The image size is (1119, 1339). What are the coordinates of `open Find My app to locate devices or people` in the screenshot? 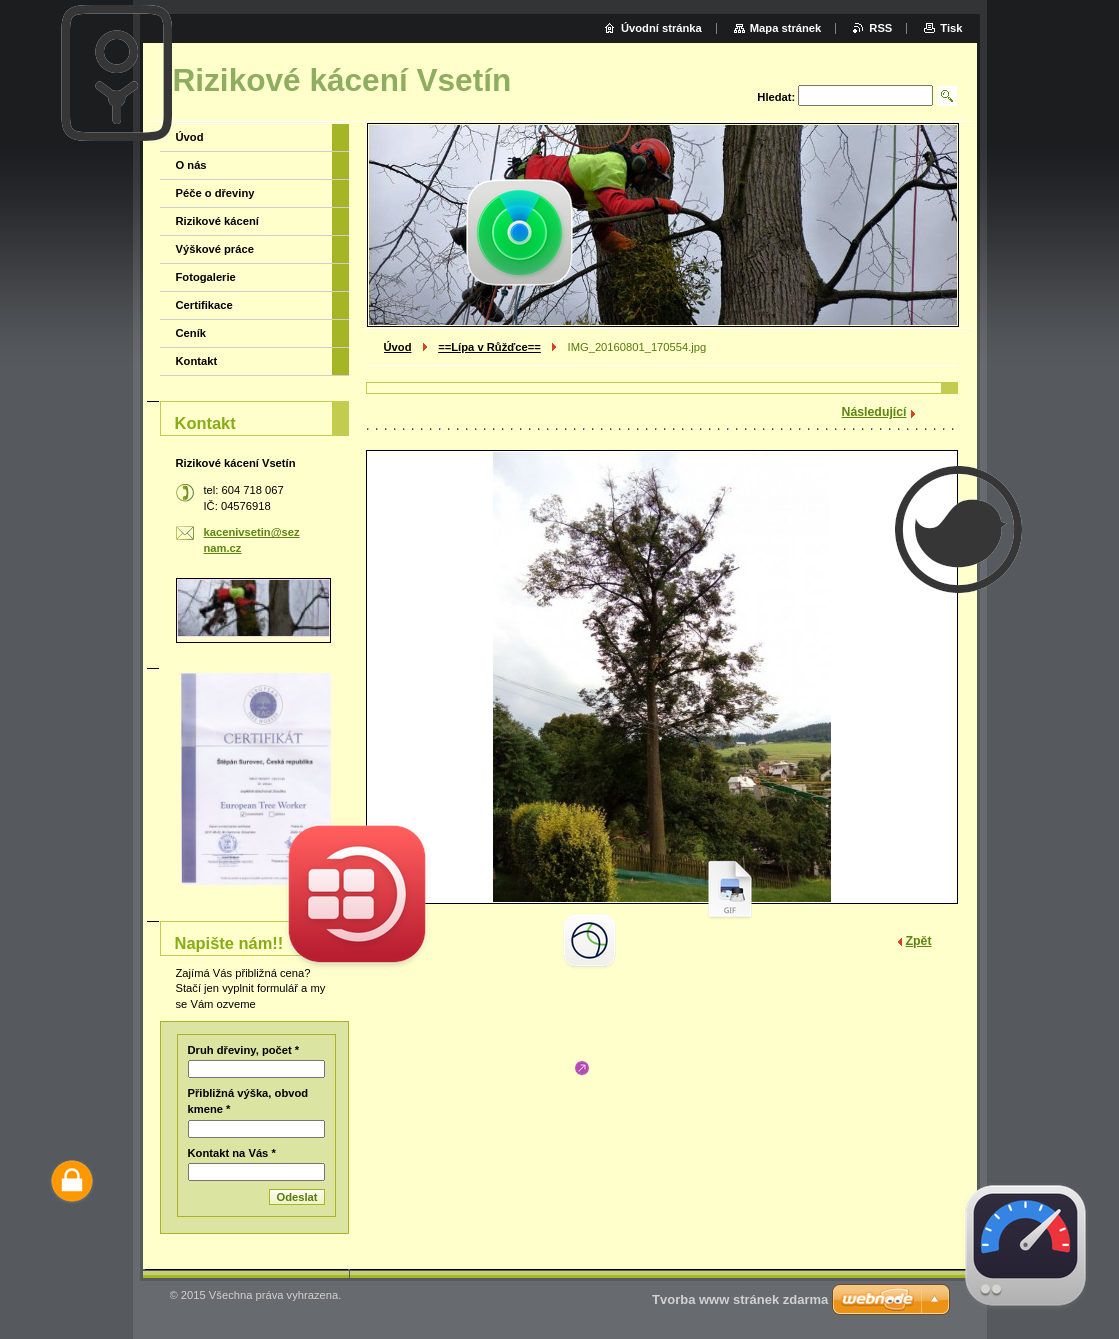 It's located at (519, 232).